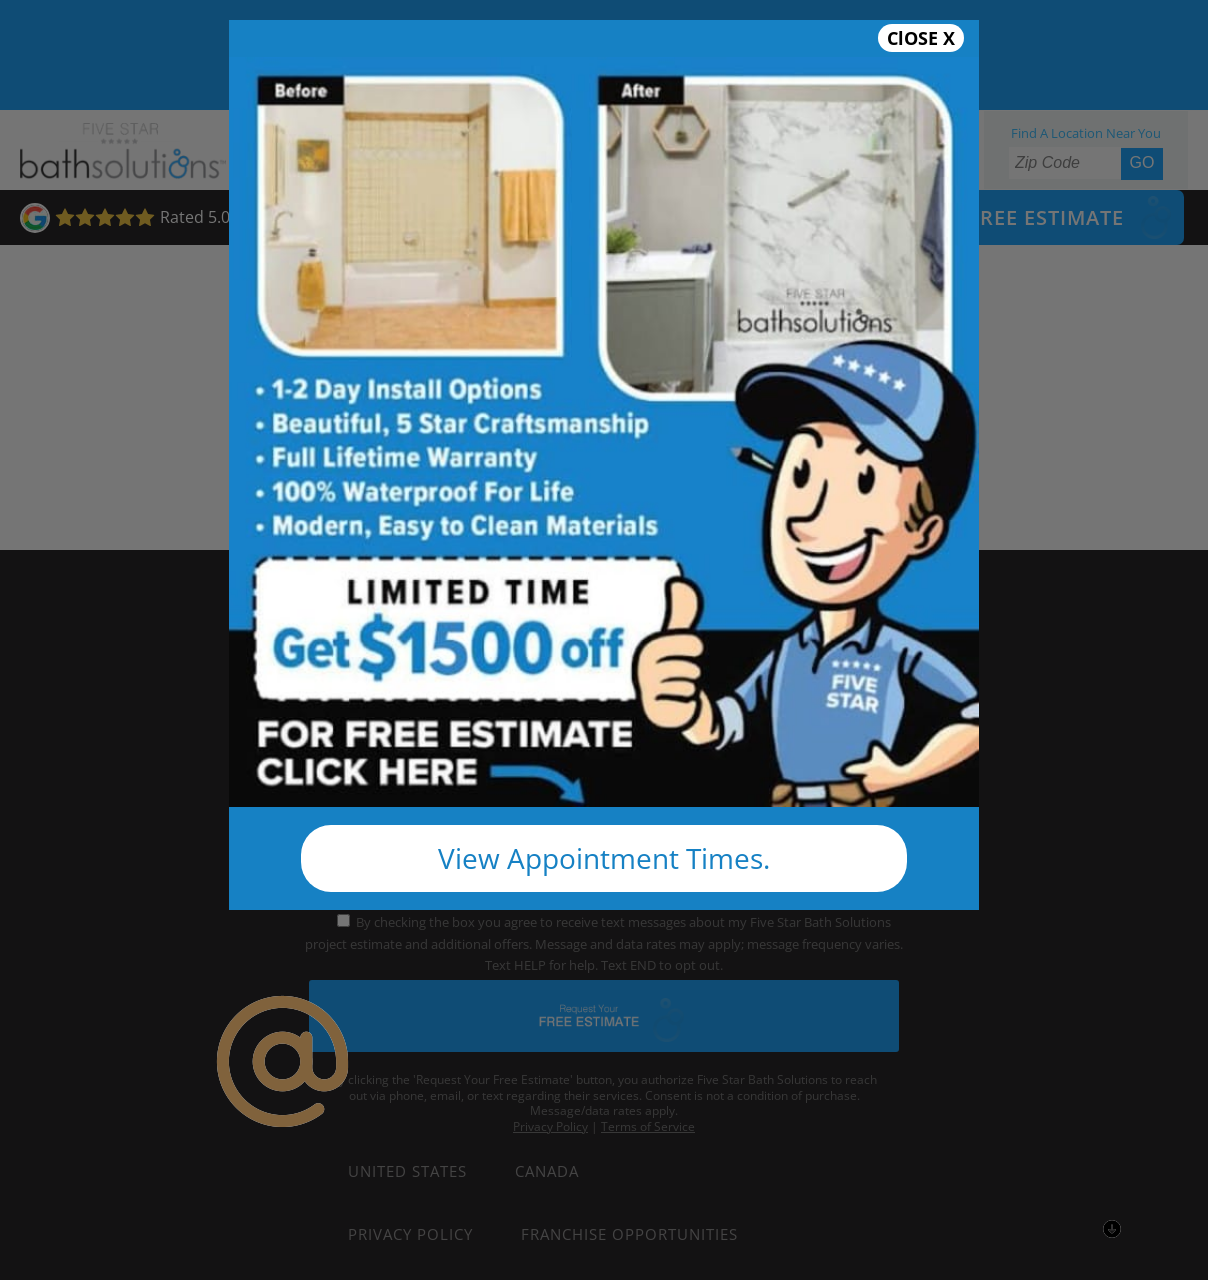 The height and width of the screenshot is (1280, 1208). What do you see at coordinates (1112, 1229) in the screenshot?
I see `download a file or content` at bounding box center [1112, 1229].